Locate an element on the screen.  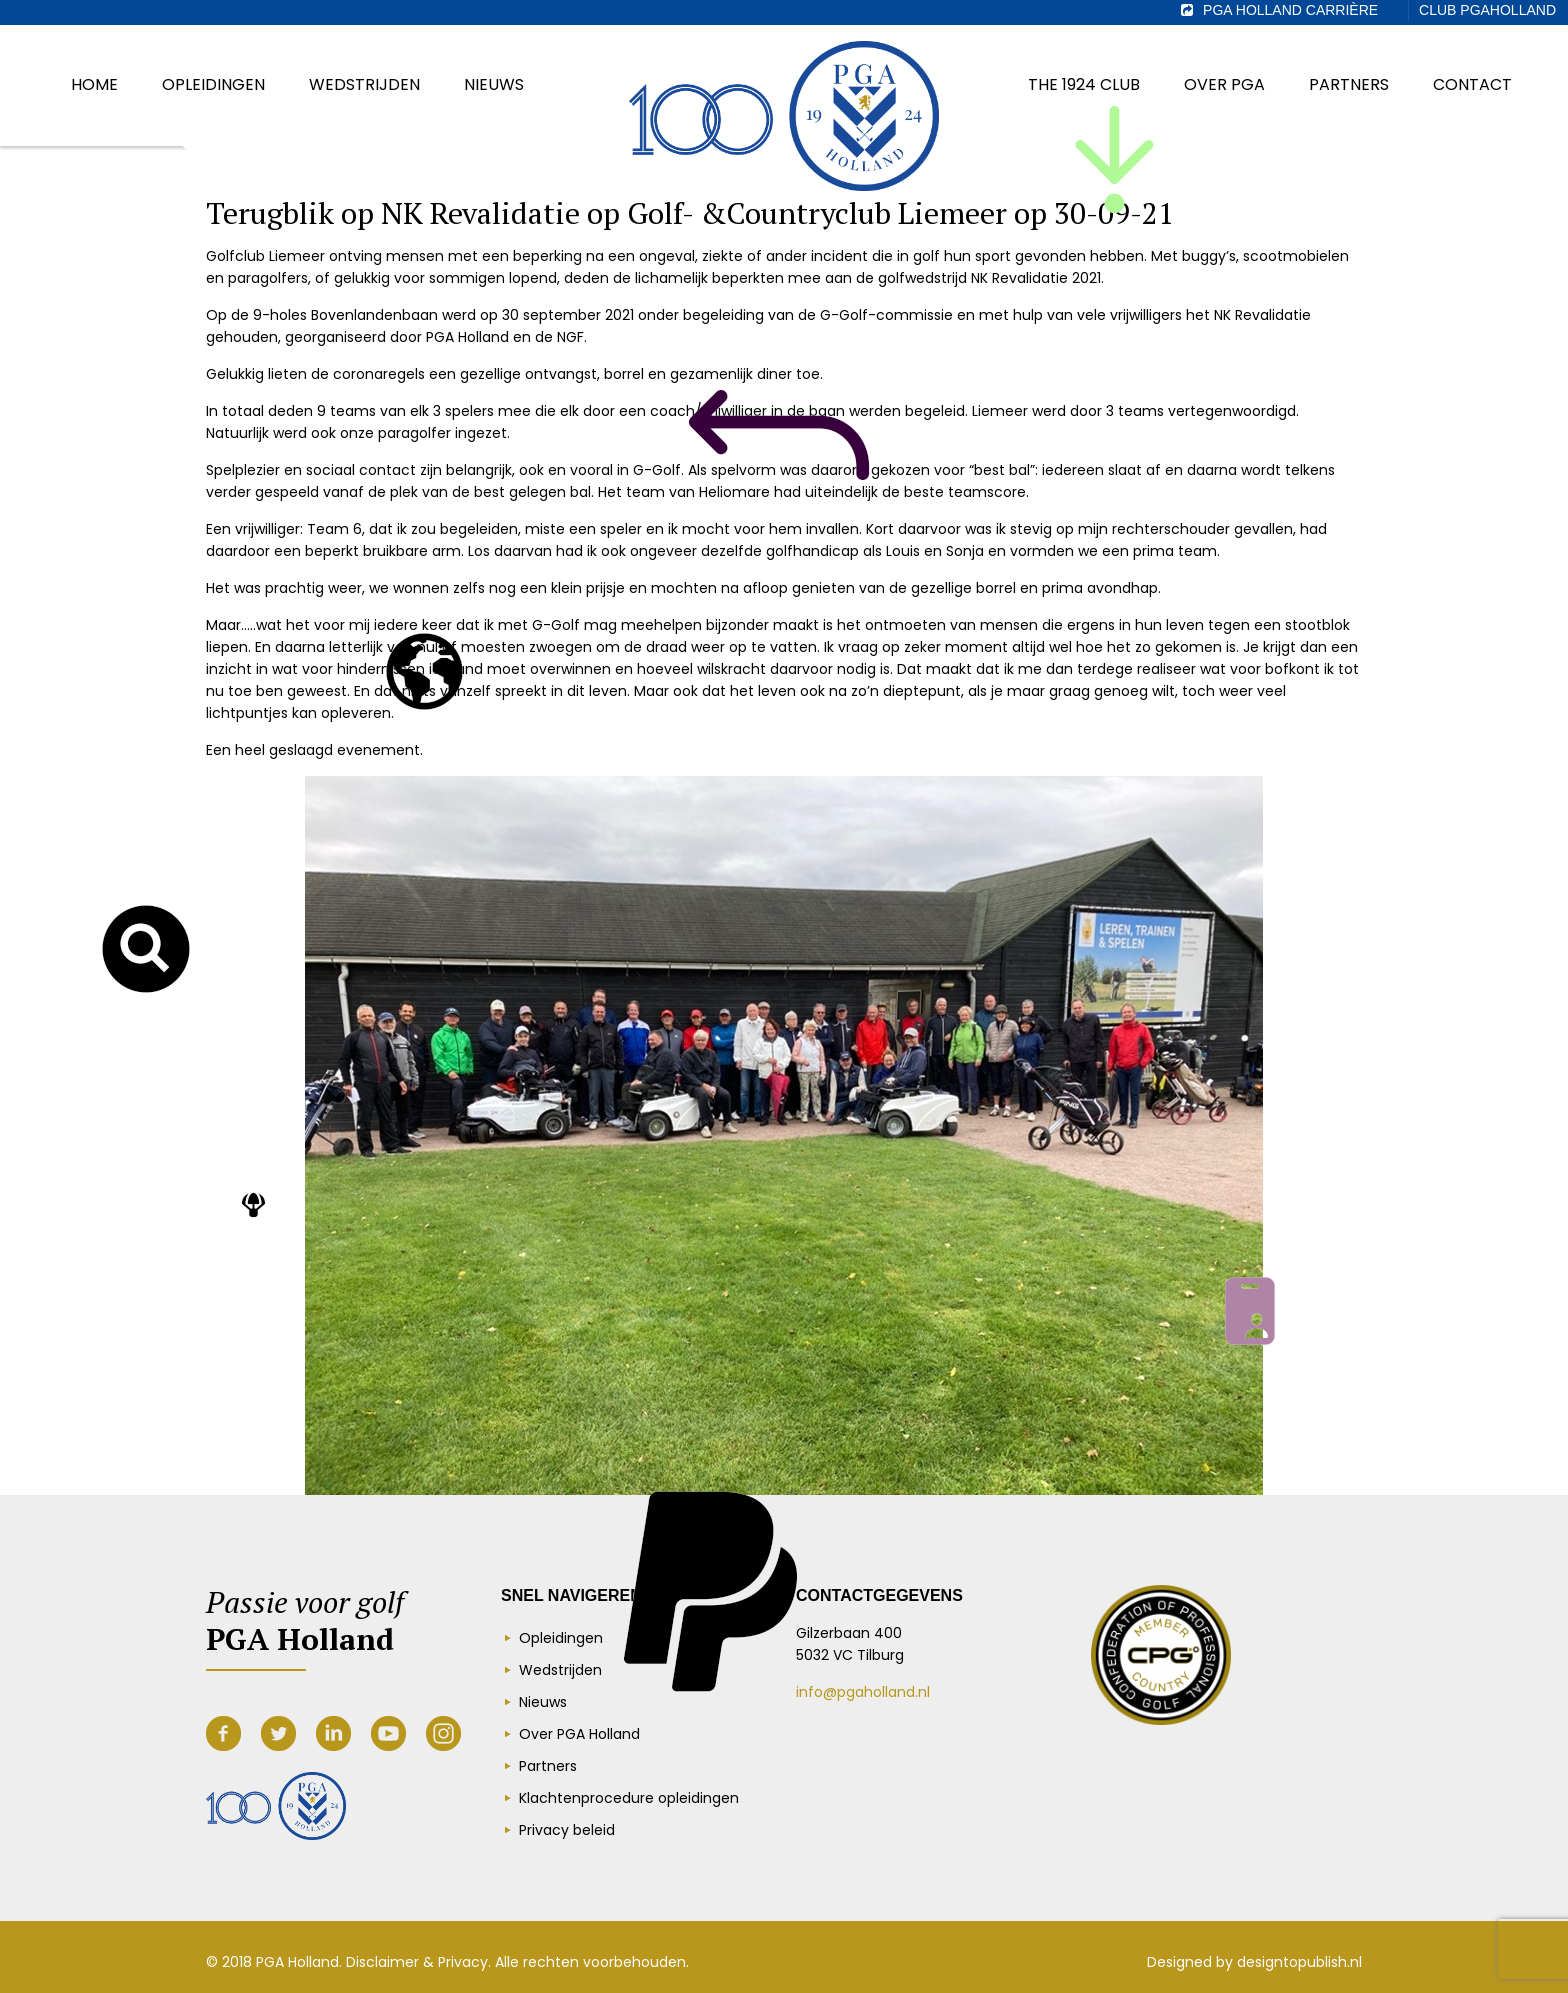
switch to global or worldwide view is located at coordinates (424, 671).